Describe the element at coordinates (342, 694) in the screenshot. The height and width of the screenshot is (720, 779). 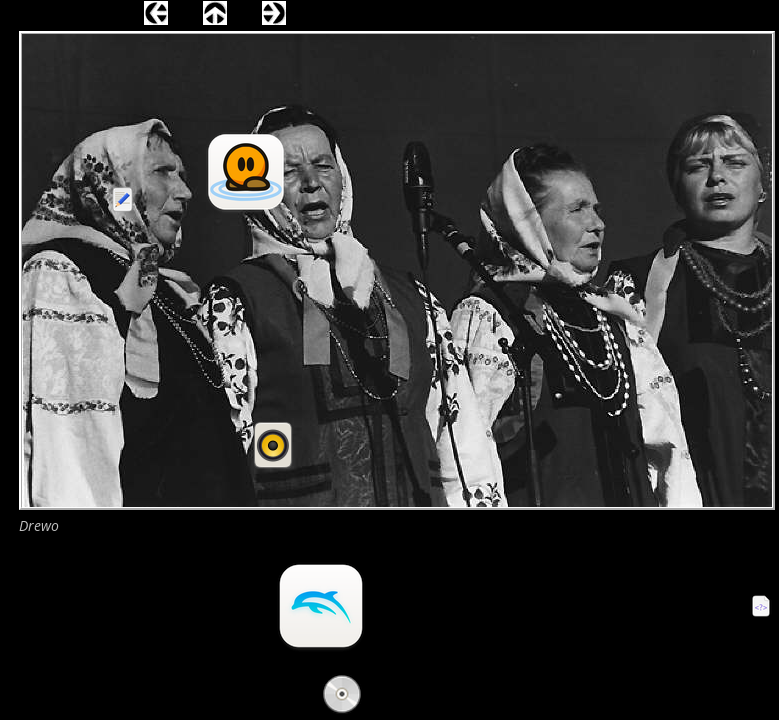
I see `indicates a DVD-RW drive or rewritable disc device` at that location.